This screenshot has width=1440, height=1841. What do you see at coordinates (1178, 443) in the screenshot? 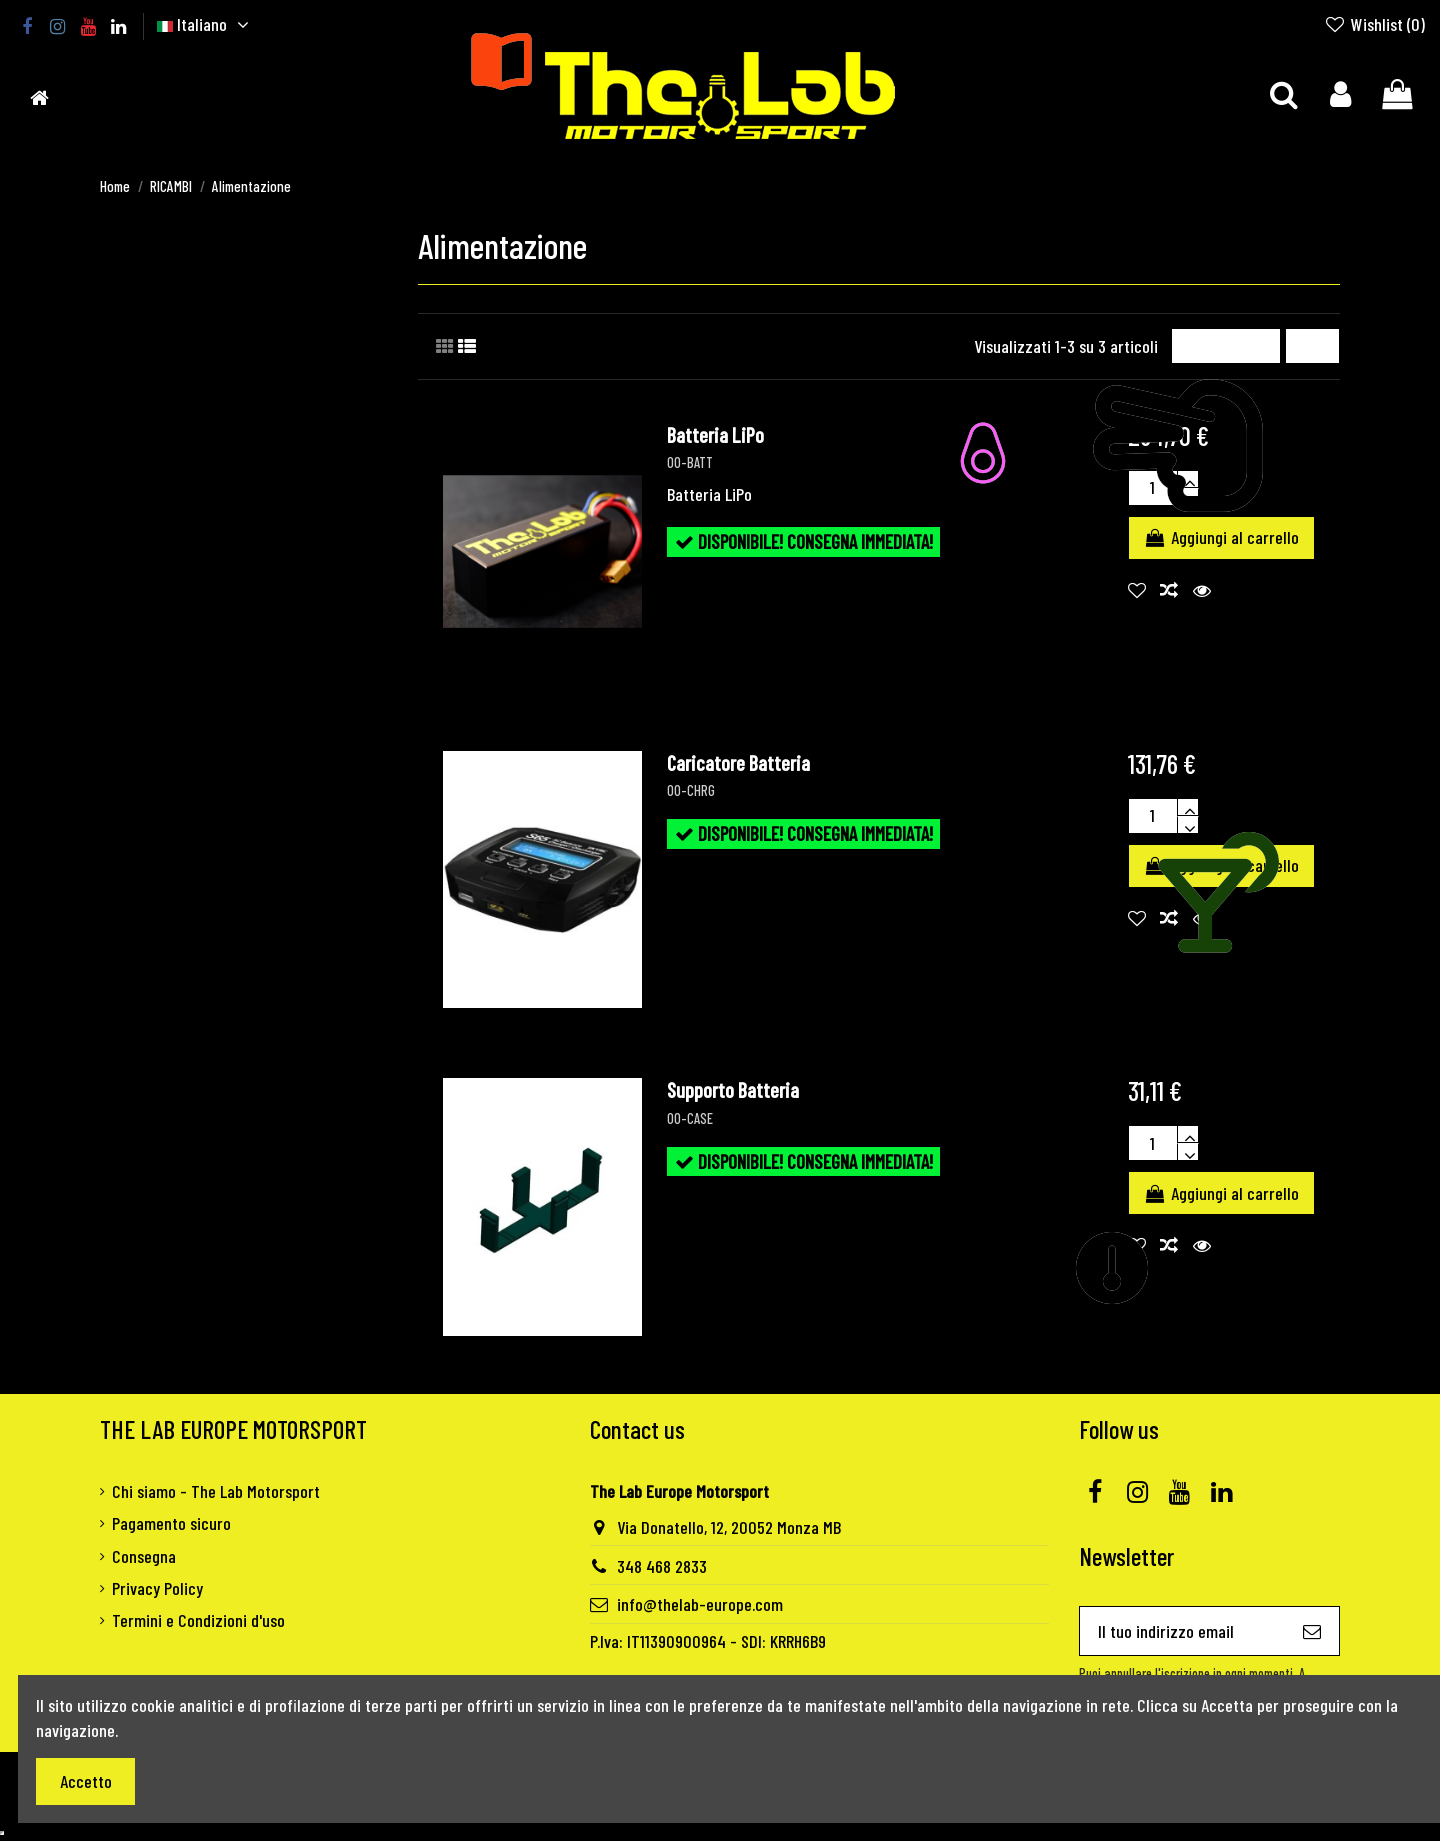
I see `scissors gesture for rock-paper-scissors game` at bounding box center [1178, 443].